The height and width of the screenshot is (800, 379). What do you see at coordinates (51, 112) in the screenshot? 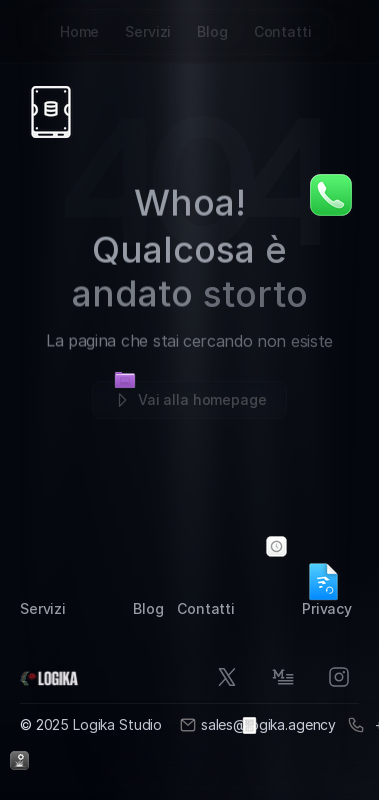
I see `indicates storage quota or disk space limit` at bounding box center [51, 112].